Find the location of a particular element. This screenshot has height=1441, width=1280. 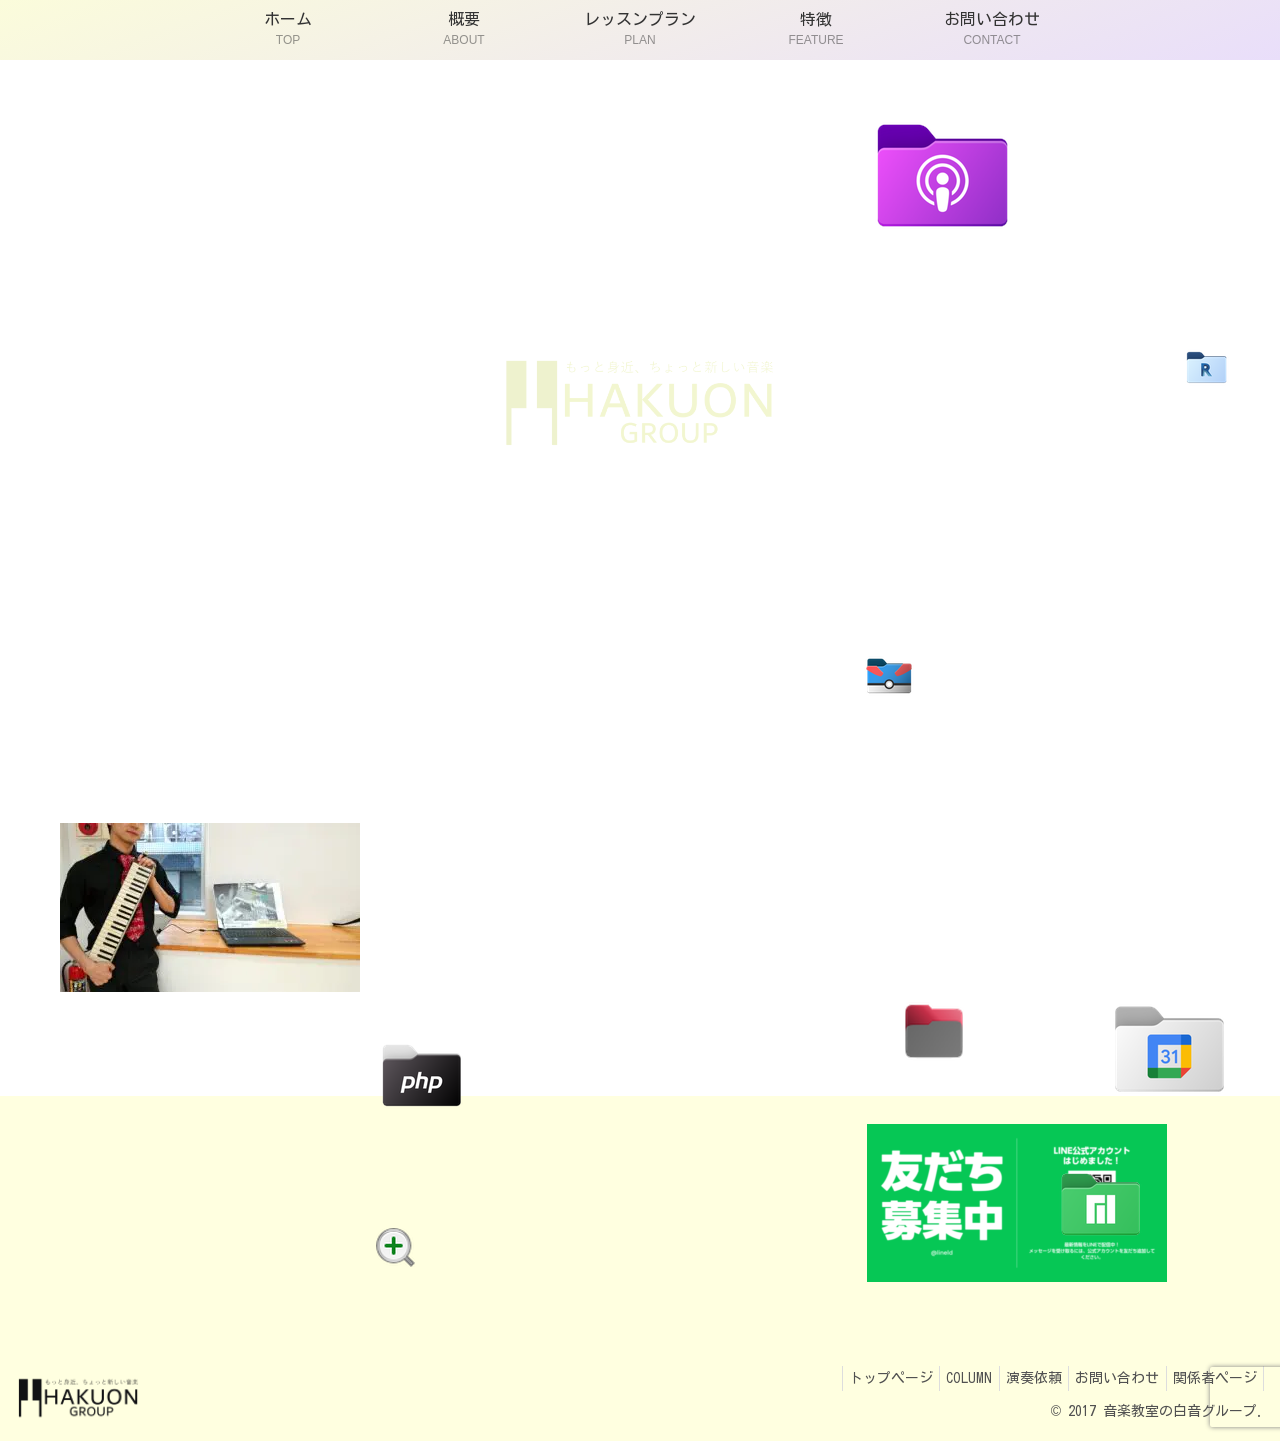

folder containing php files is located at coordinates (421, 1077).